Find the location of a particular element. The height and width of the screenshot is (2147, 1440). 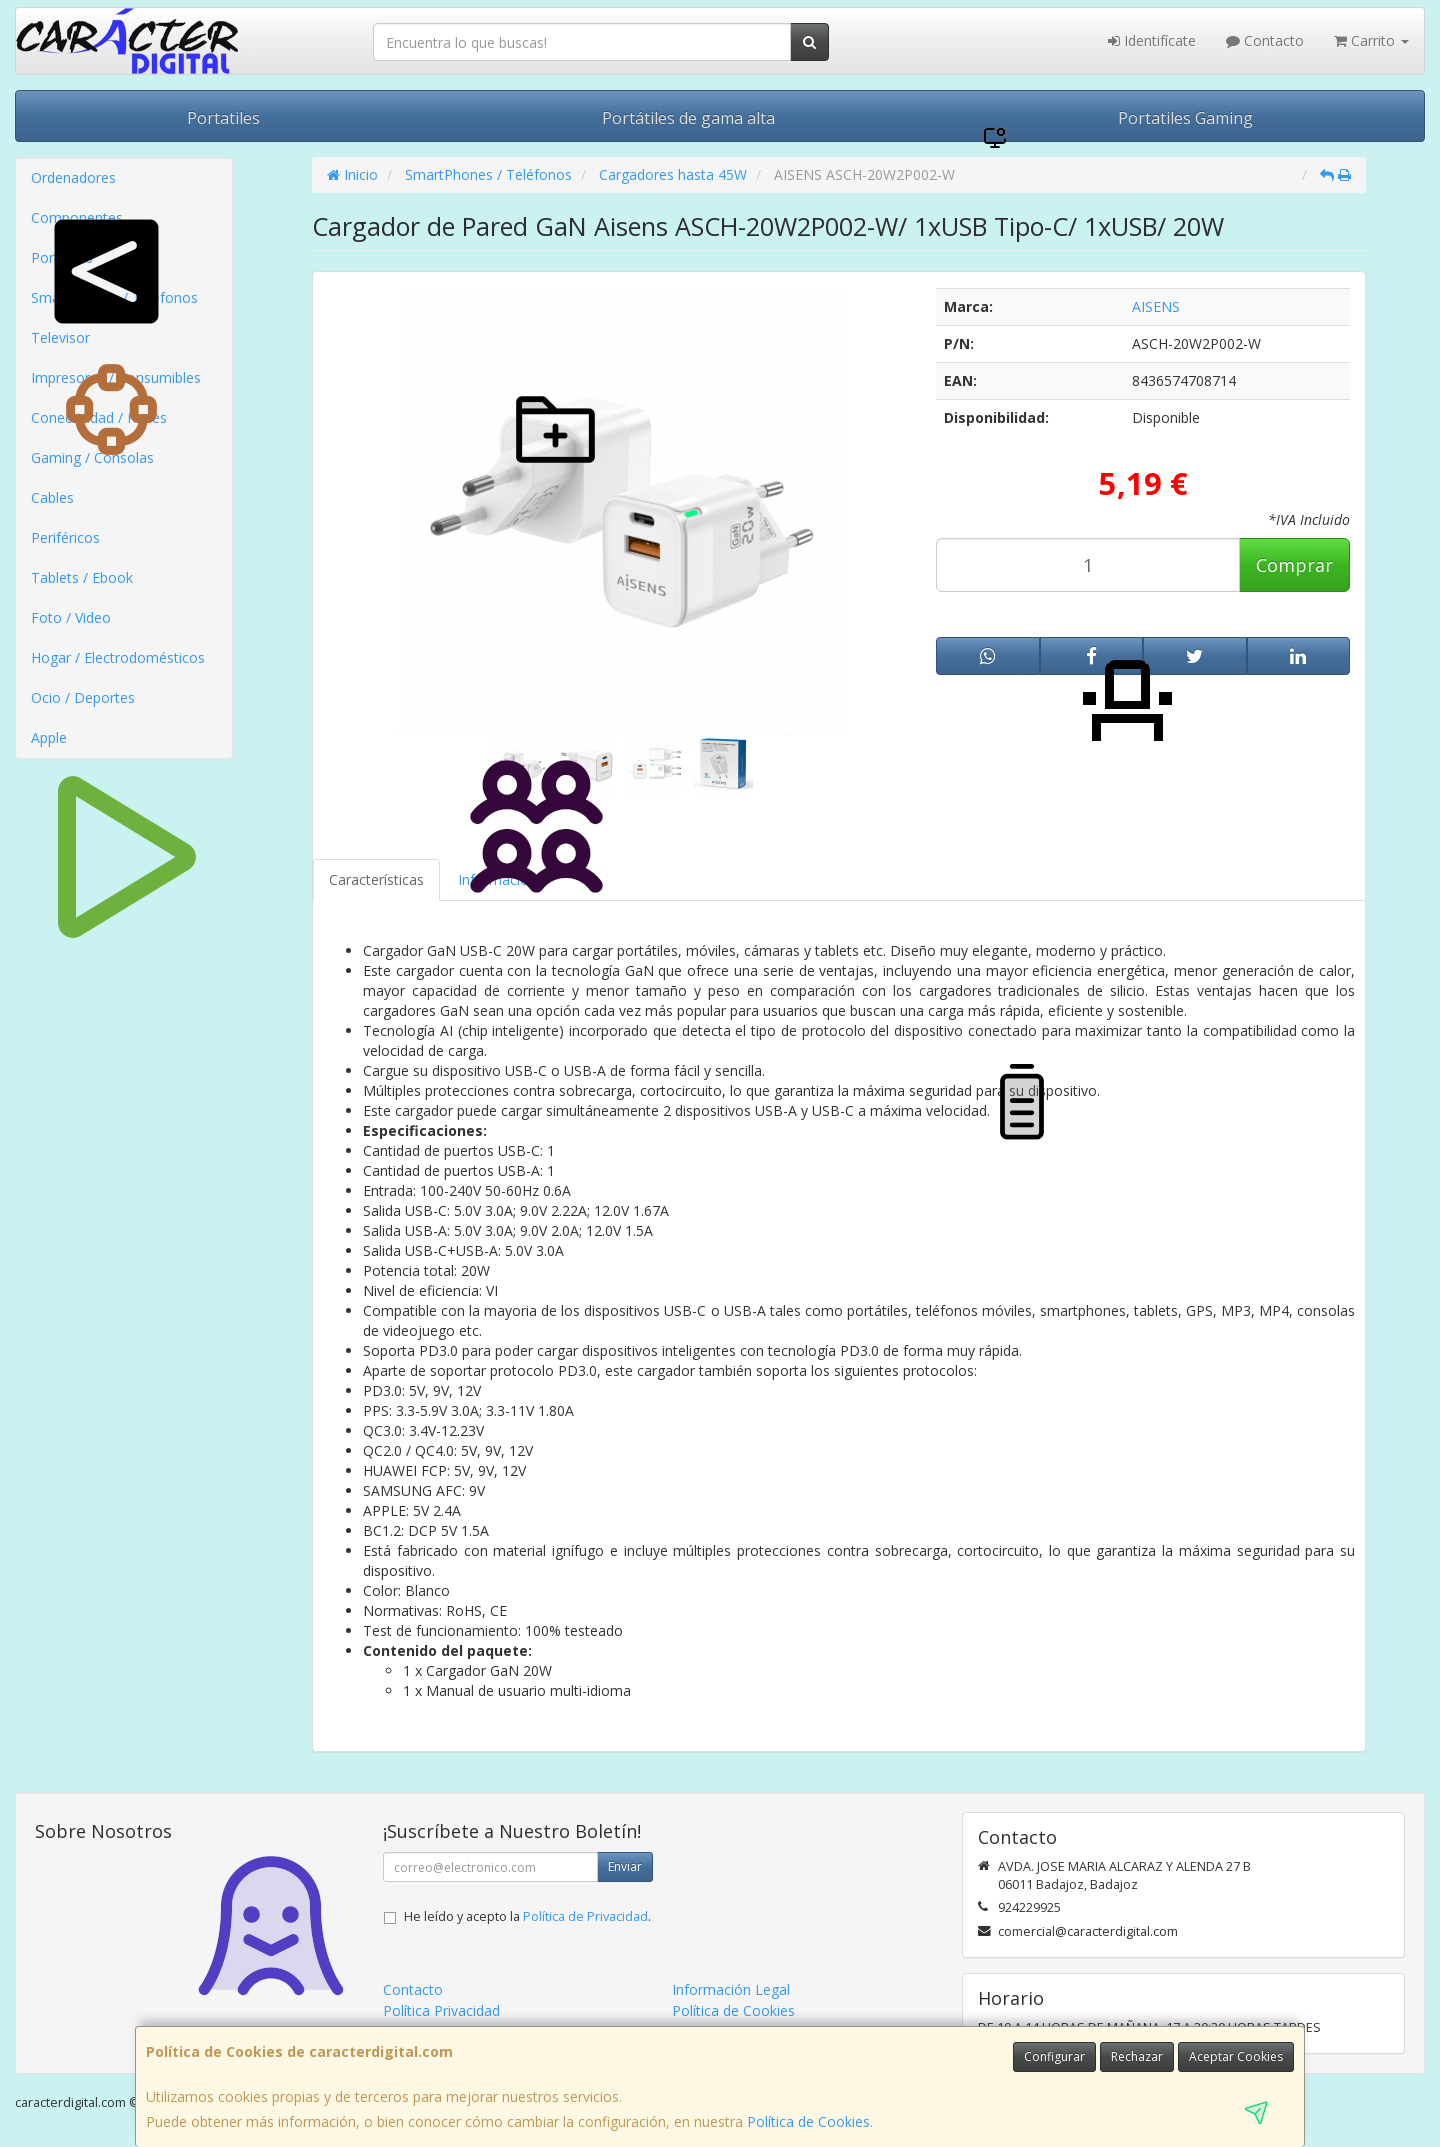

send a message is located at coordinates (1257, 2112).